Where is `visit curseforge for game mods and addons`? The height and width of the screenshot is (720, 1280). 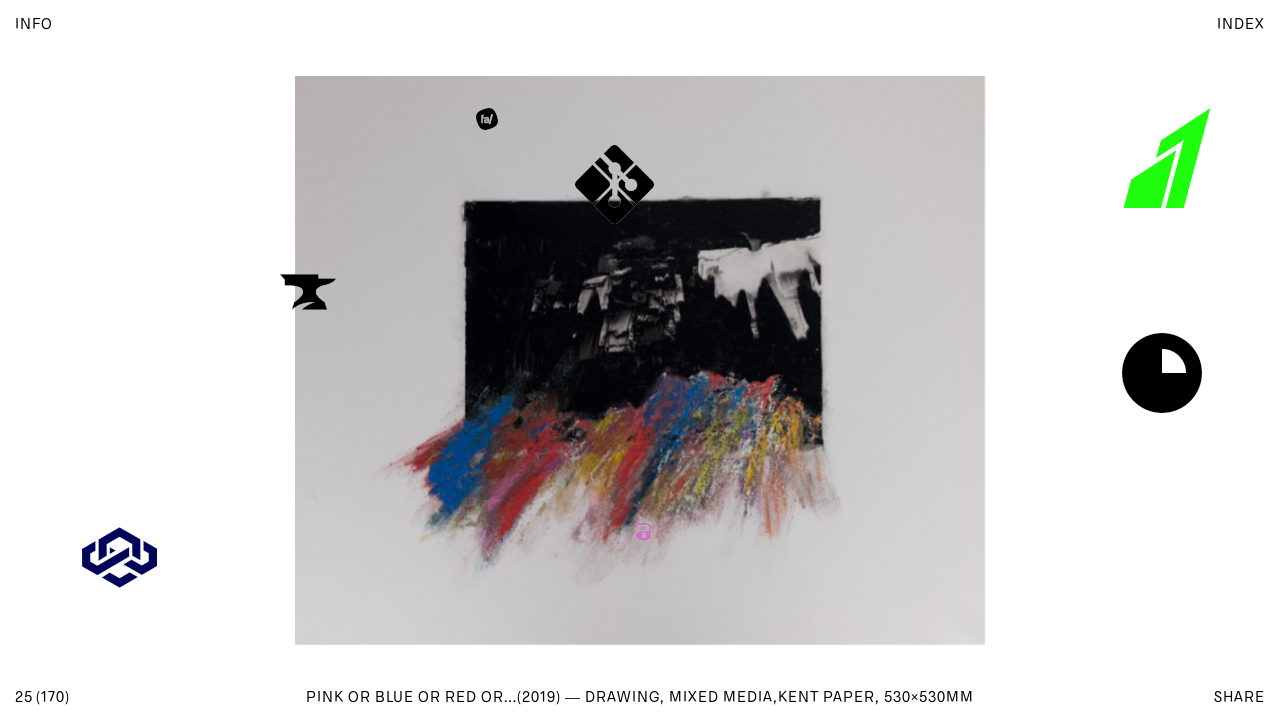
visit curseforge for game mods and addons is located at coordinates (308, 292).